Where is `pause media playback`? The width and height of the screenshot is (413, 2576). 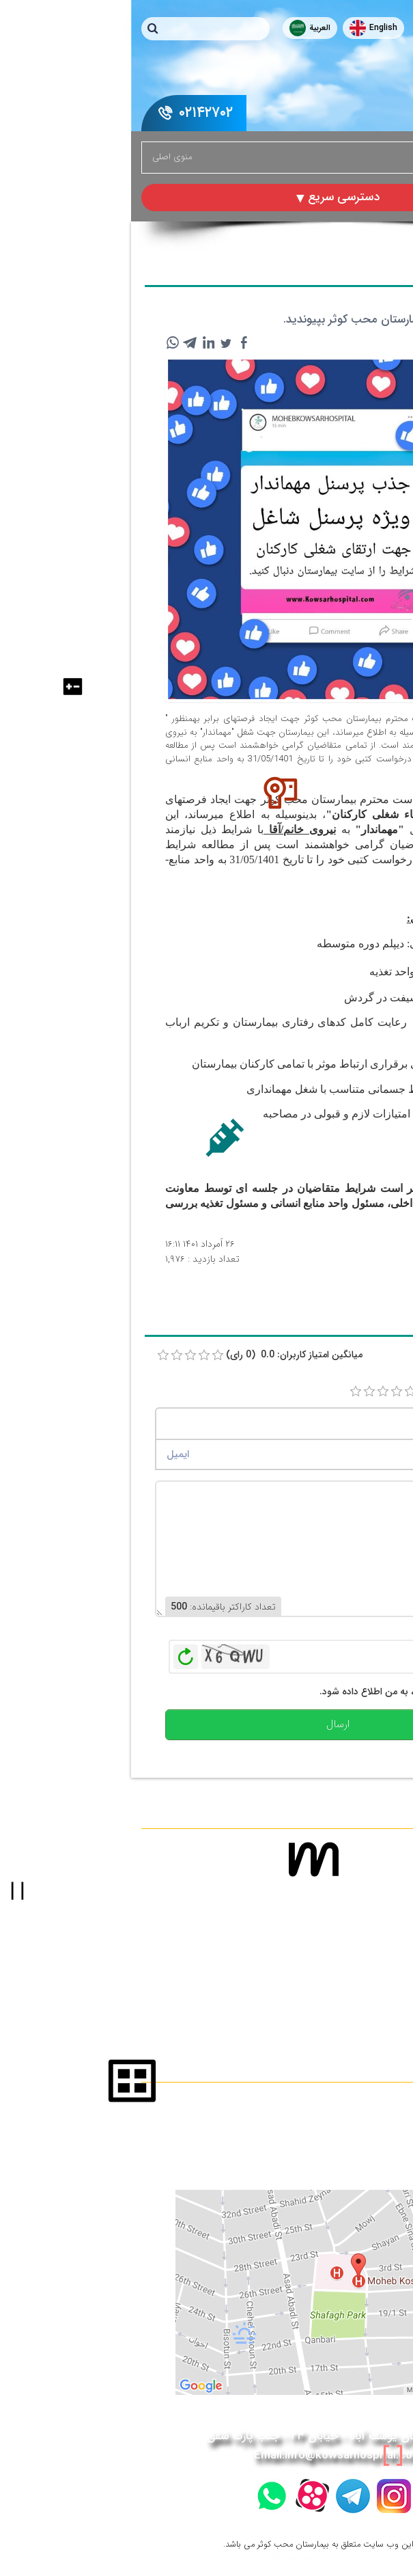 pause media playback is located at coordinates (17, 1890).